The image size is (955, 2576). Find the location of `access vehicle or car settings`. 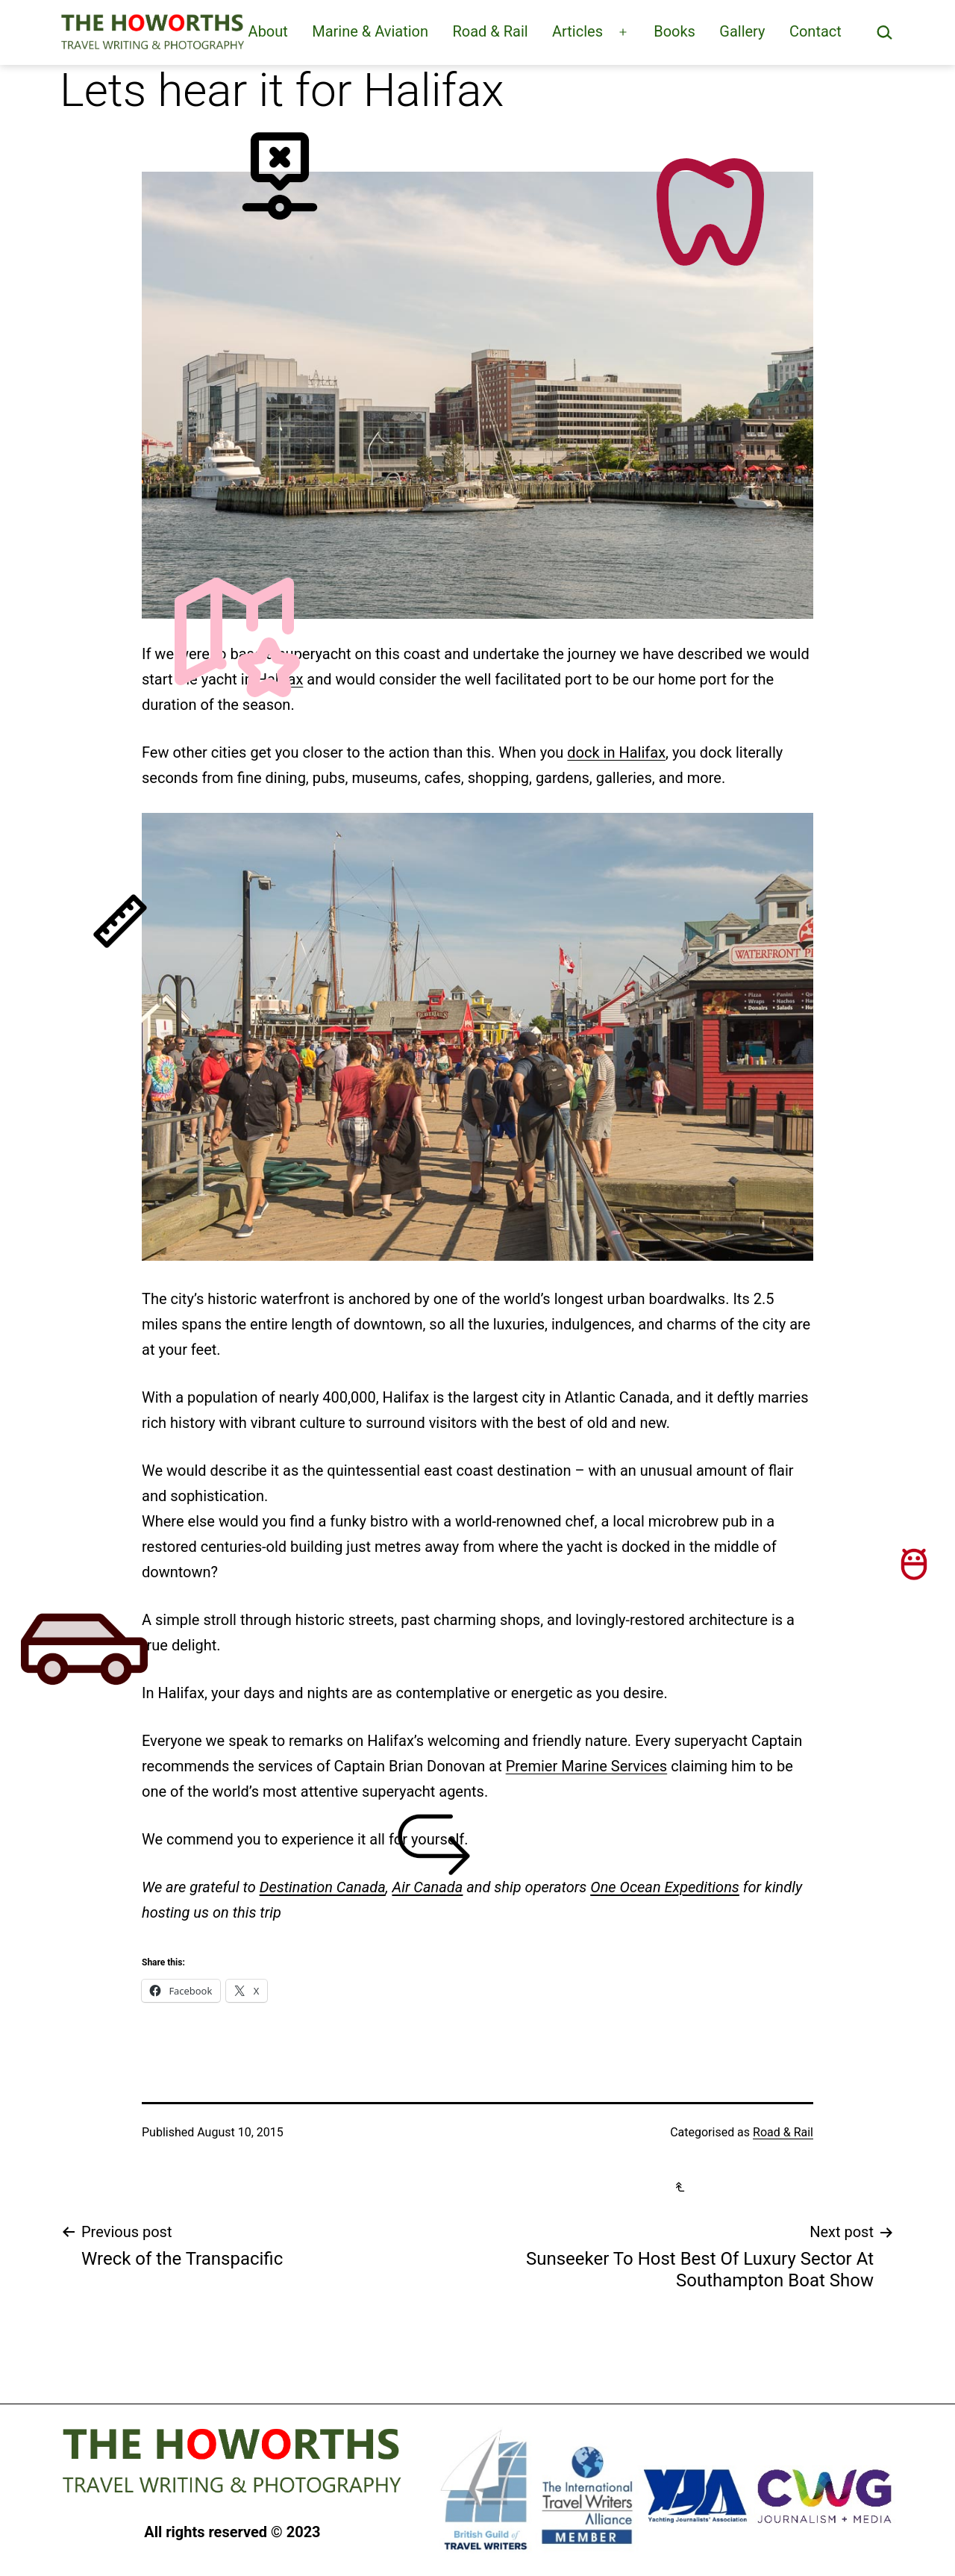

access vehicle or car settings is located at coordinates (84, 1645).